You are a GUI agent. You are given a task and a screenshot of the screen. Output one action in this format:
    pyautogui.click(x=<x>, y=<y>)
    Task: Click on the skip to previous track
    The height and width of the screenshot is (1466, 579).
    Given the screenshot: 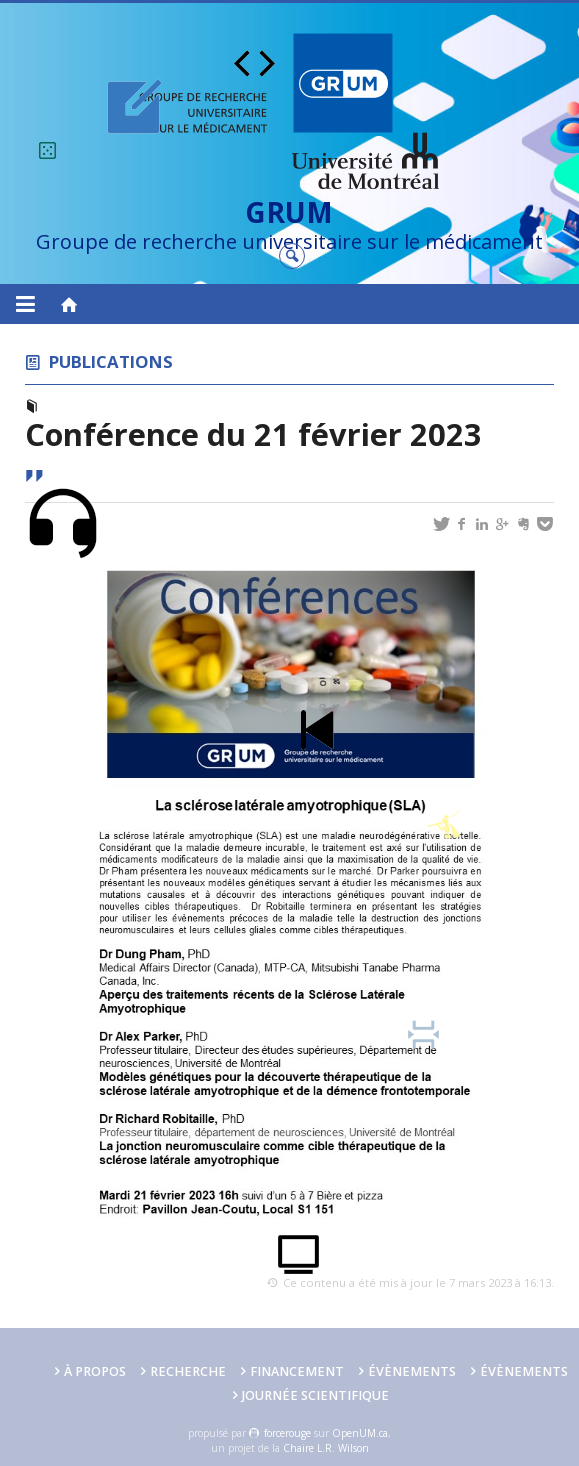 What is the action you would take?
    pyautogui.click(x=316, y=730)
    